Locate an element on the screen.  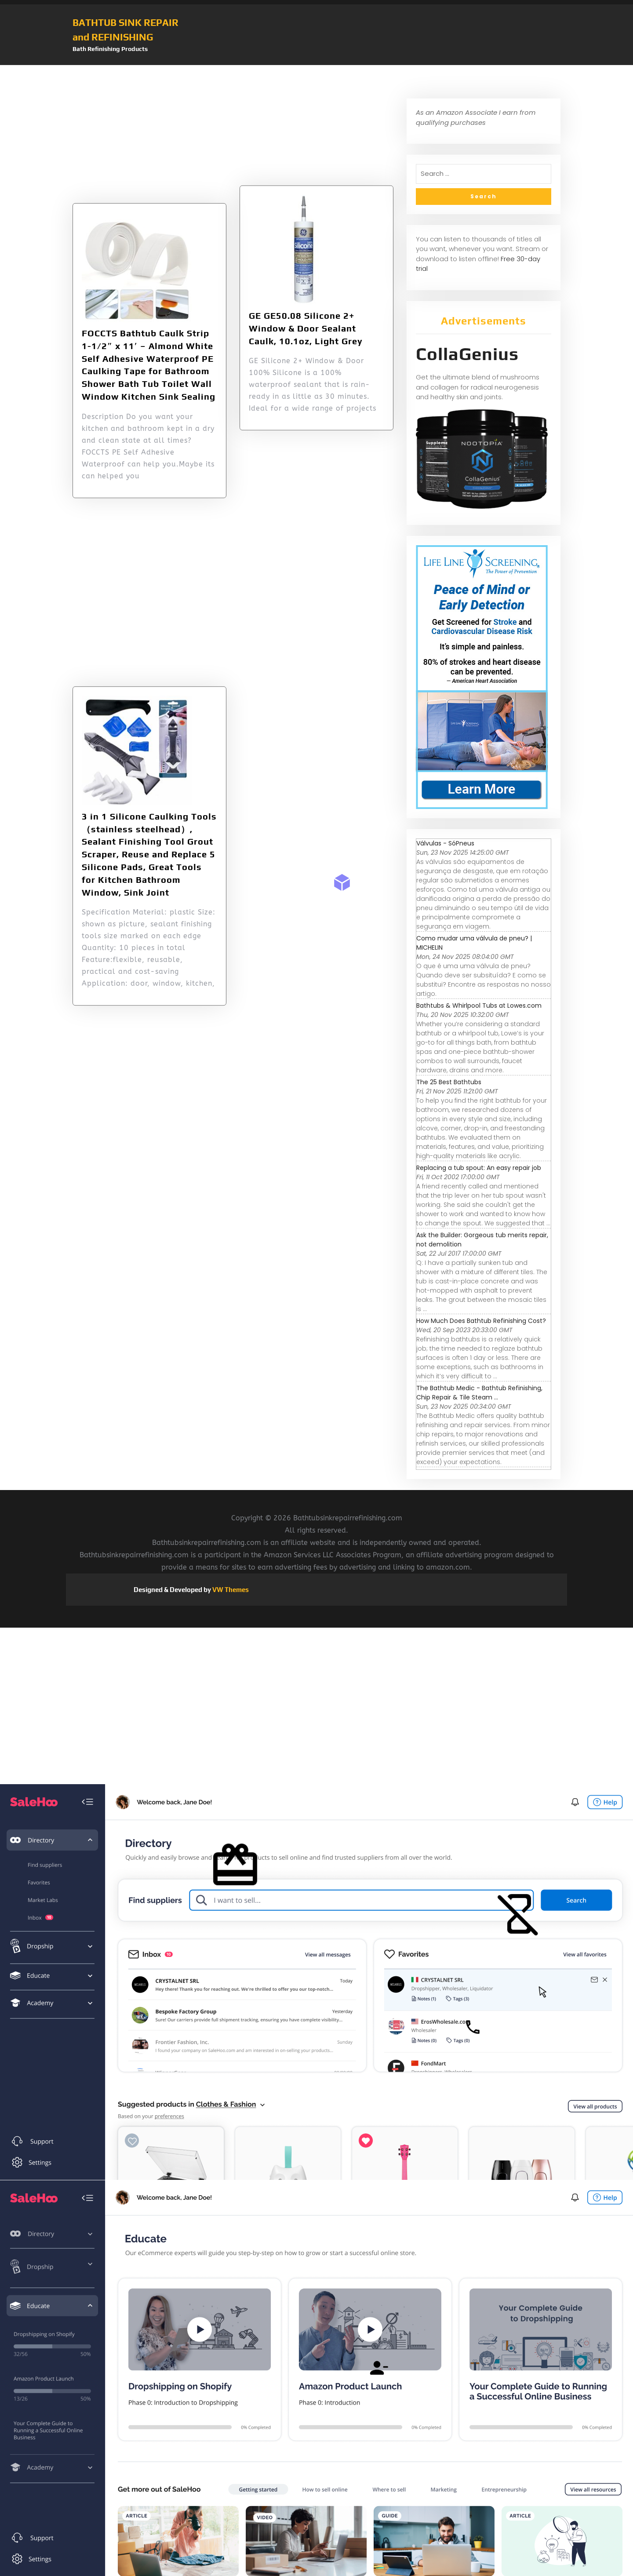
timer or countdown feature disabled is located at coordinates (519, 1914).